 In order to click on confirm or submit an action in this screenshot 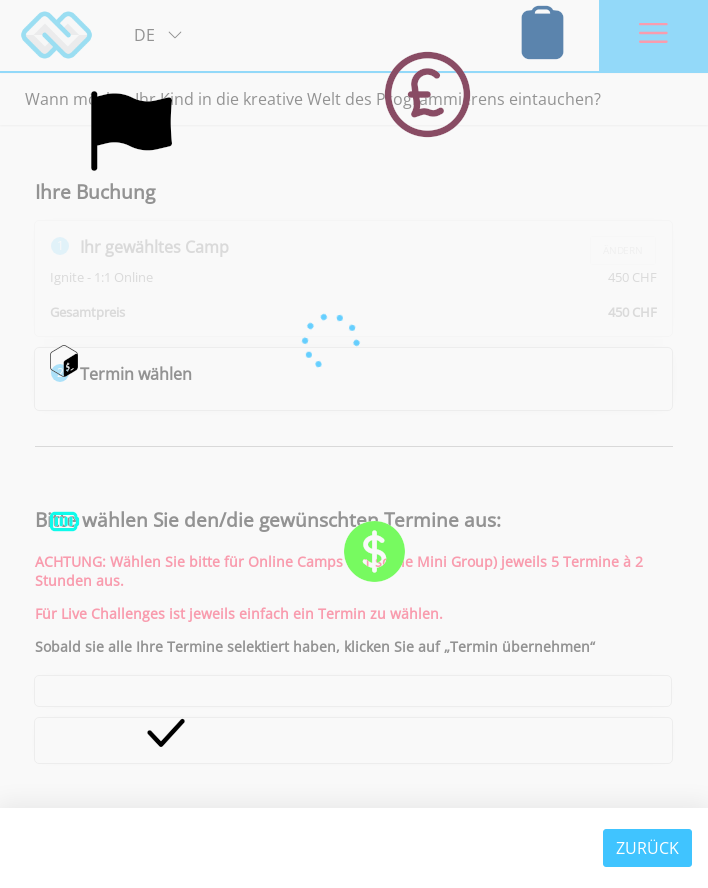, I will do `click(166, 733)`.